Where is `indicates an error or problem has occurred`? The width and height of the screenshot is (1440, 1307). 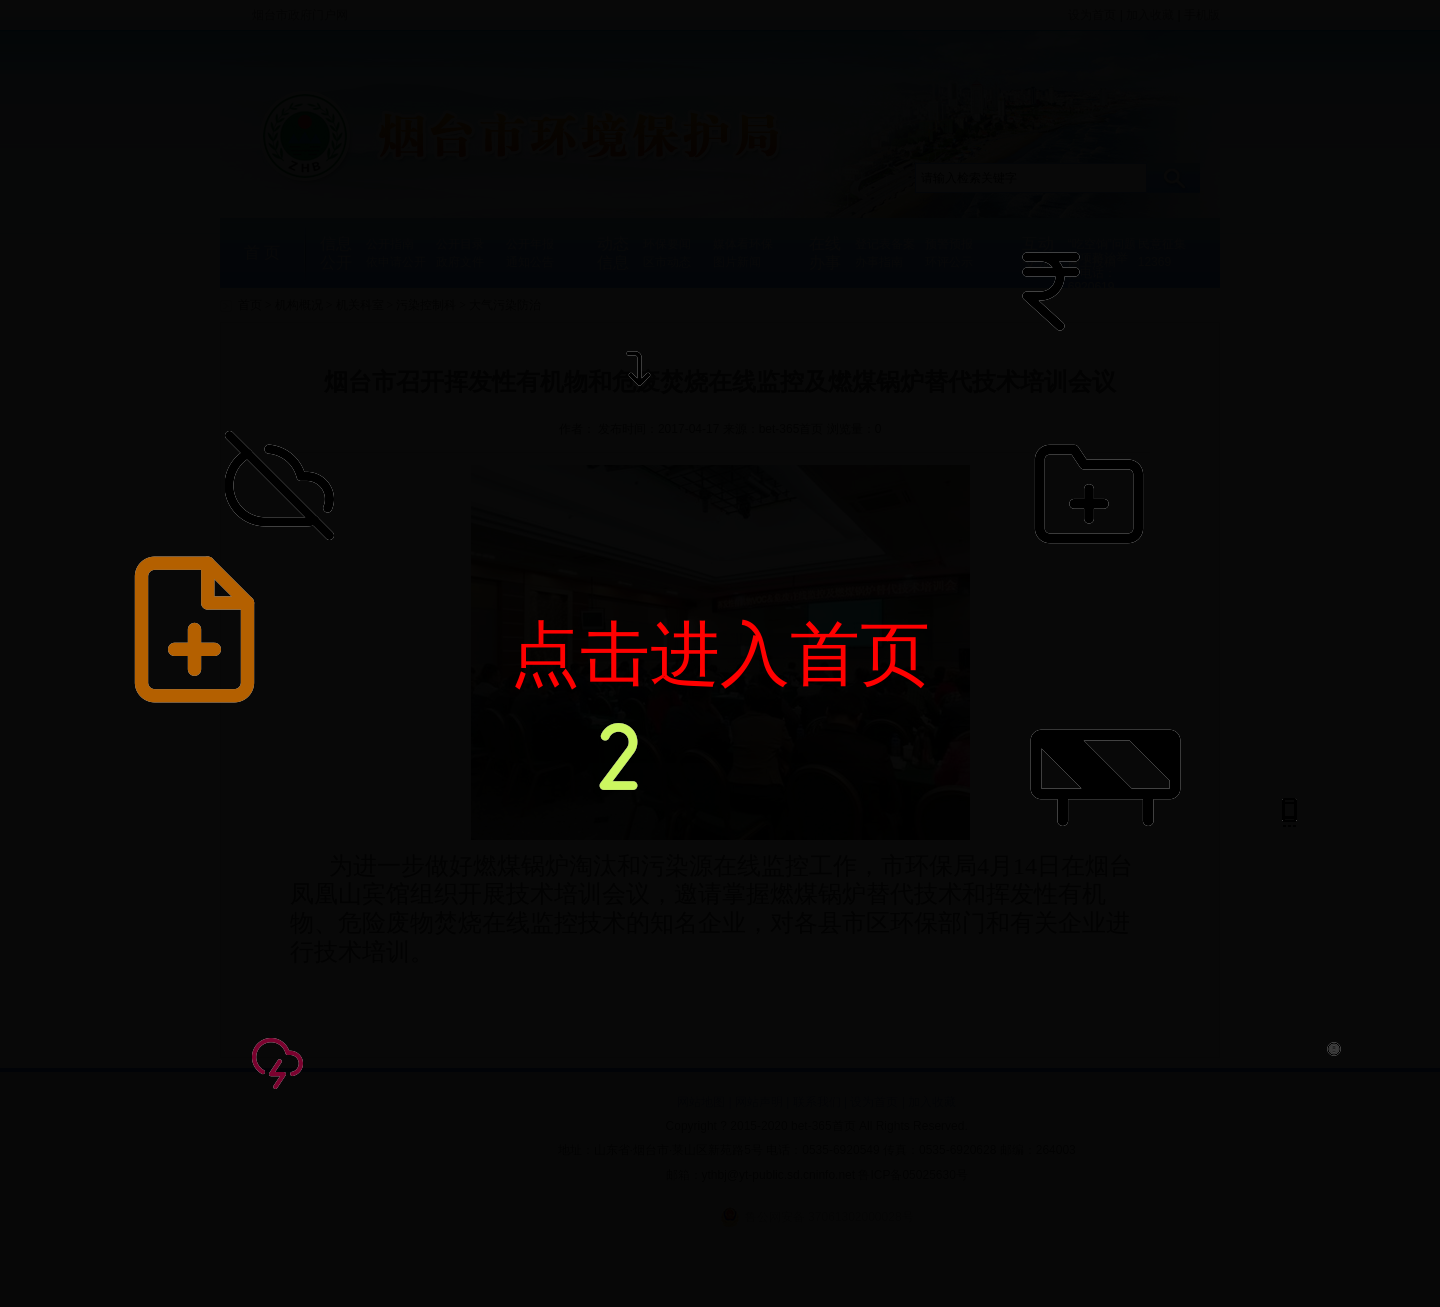 indicates an error or problem has occurred is located at coordinates (1334, 1049).